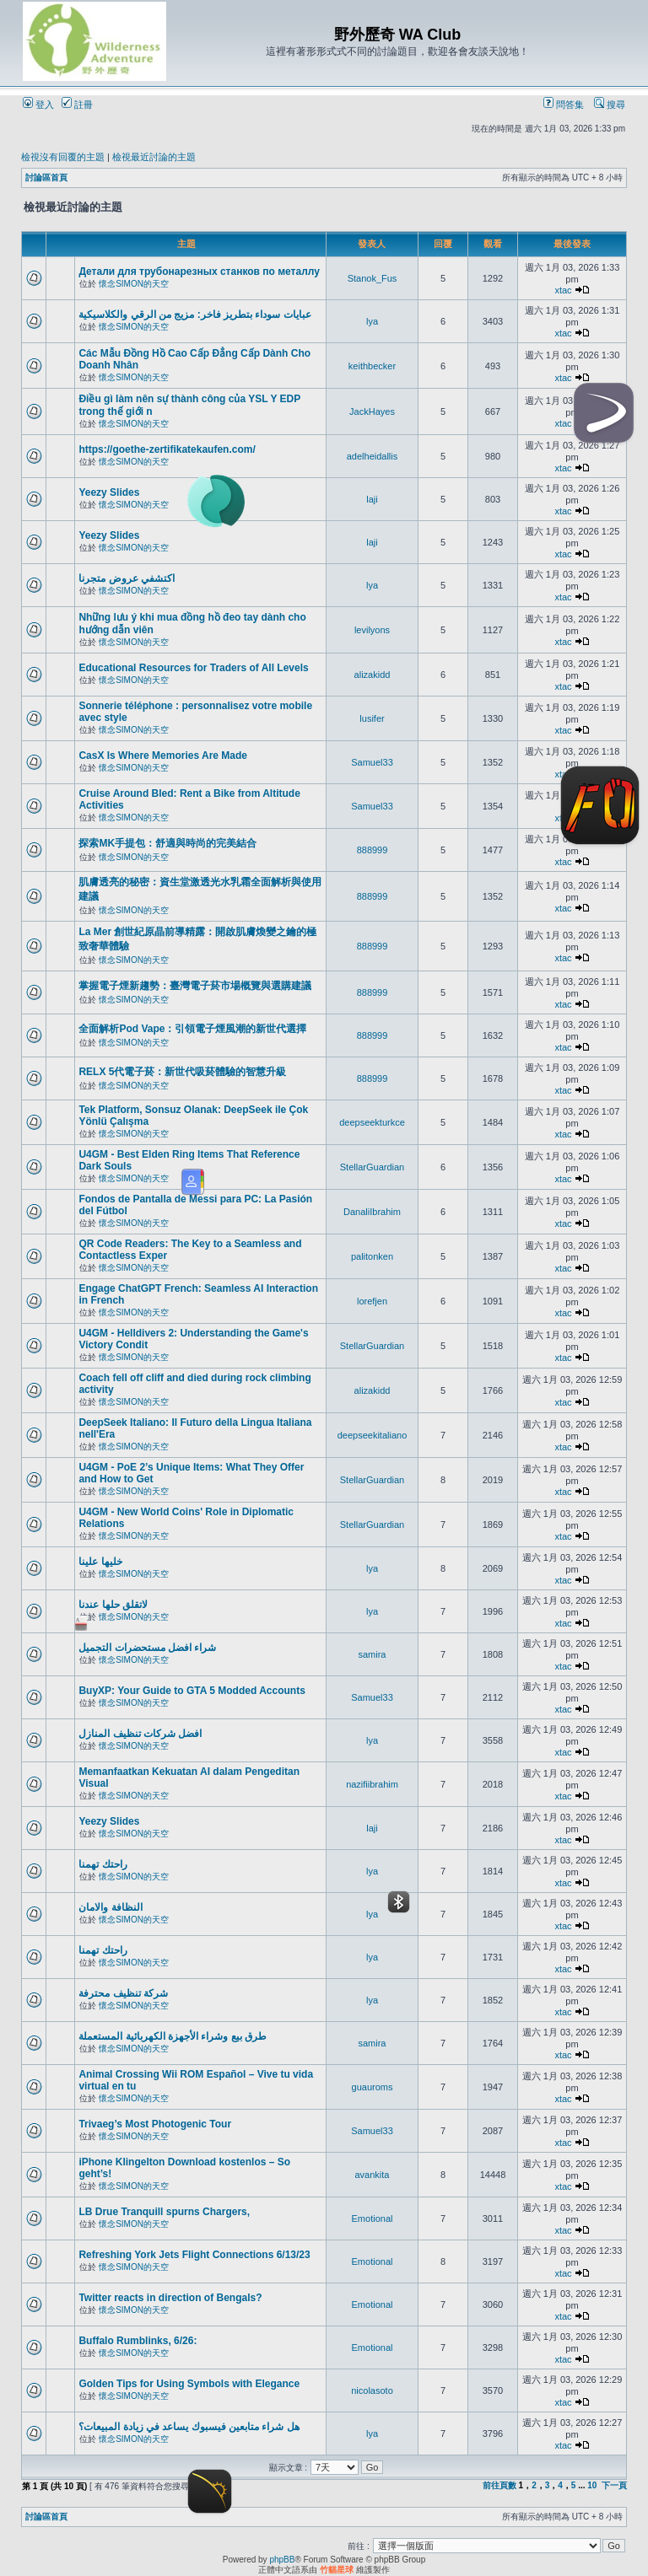 The height and width of the screenshot is (2576, 648). Describe the element at coordinates (603, 412) in the screenshot. I see `launch the devuan linux application` at that location.